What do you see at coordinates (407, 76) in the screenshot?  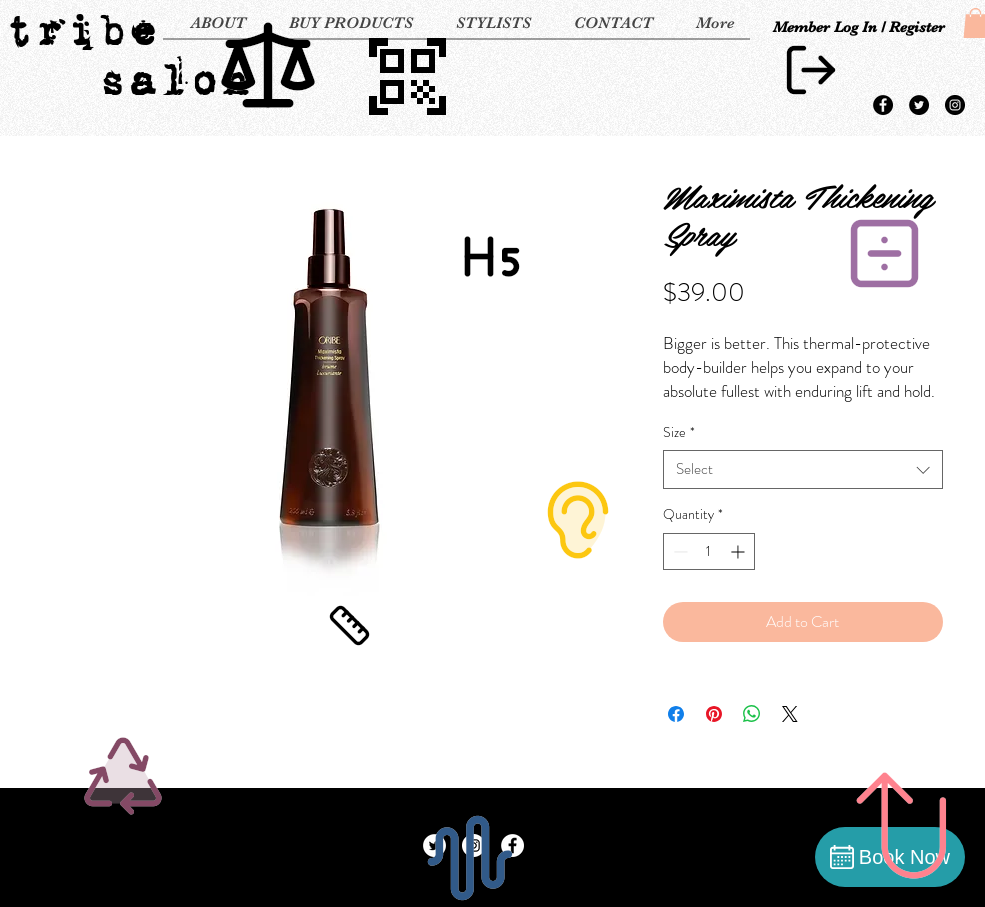 I see `scan a QR code` at bounding box center [407, 76].